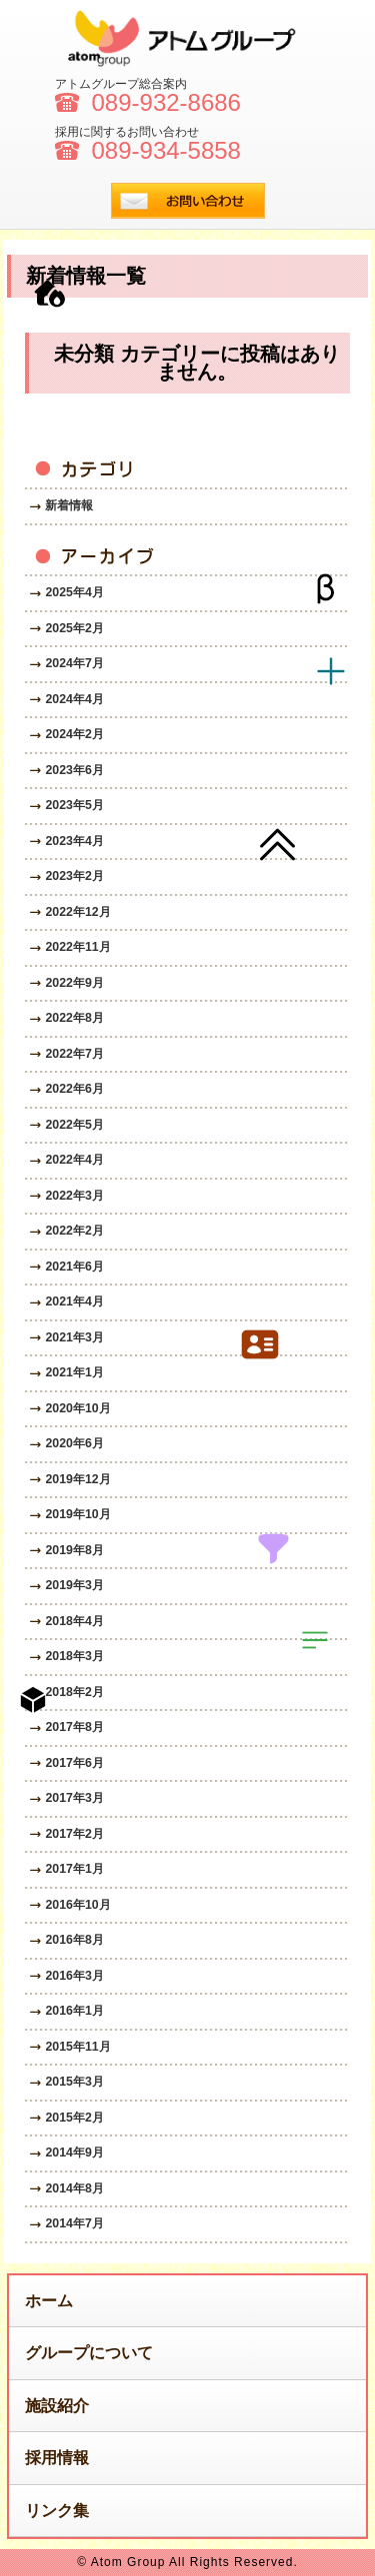  What do you see at coordinates (331, 671) in the screenshot?
I see `add a new item` at bounding box center [331, 671].